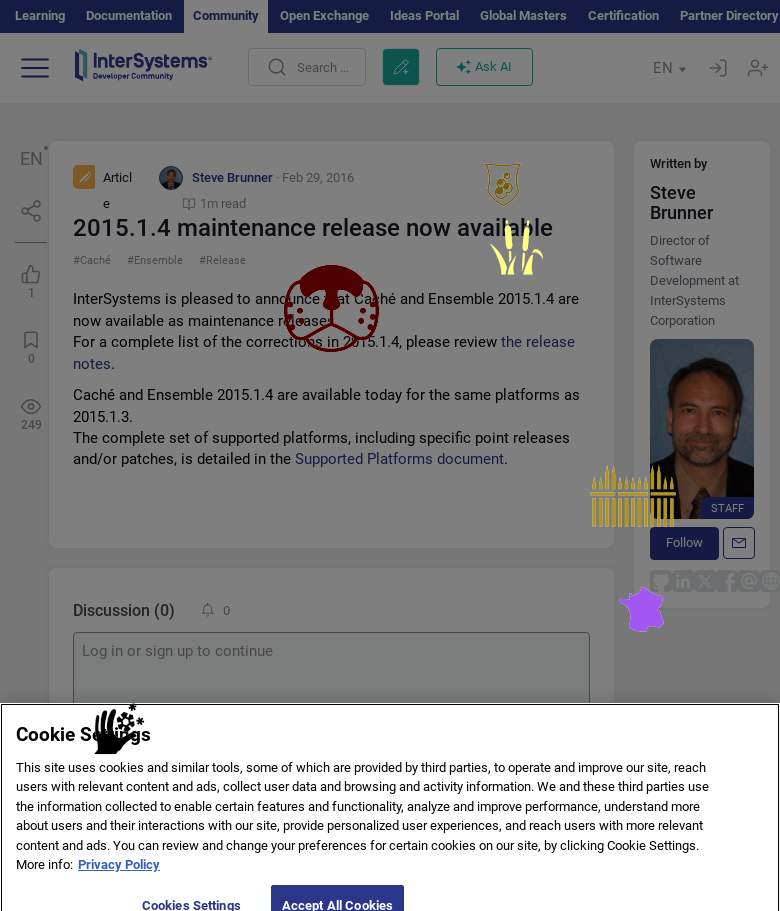 Image resolution: width=780 pixels, height=911 pixels. What do you see at coordinates (503, 185) in the screenshot?
I see `indicates acid resistance or protection status` at bounding box center [503, 185].